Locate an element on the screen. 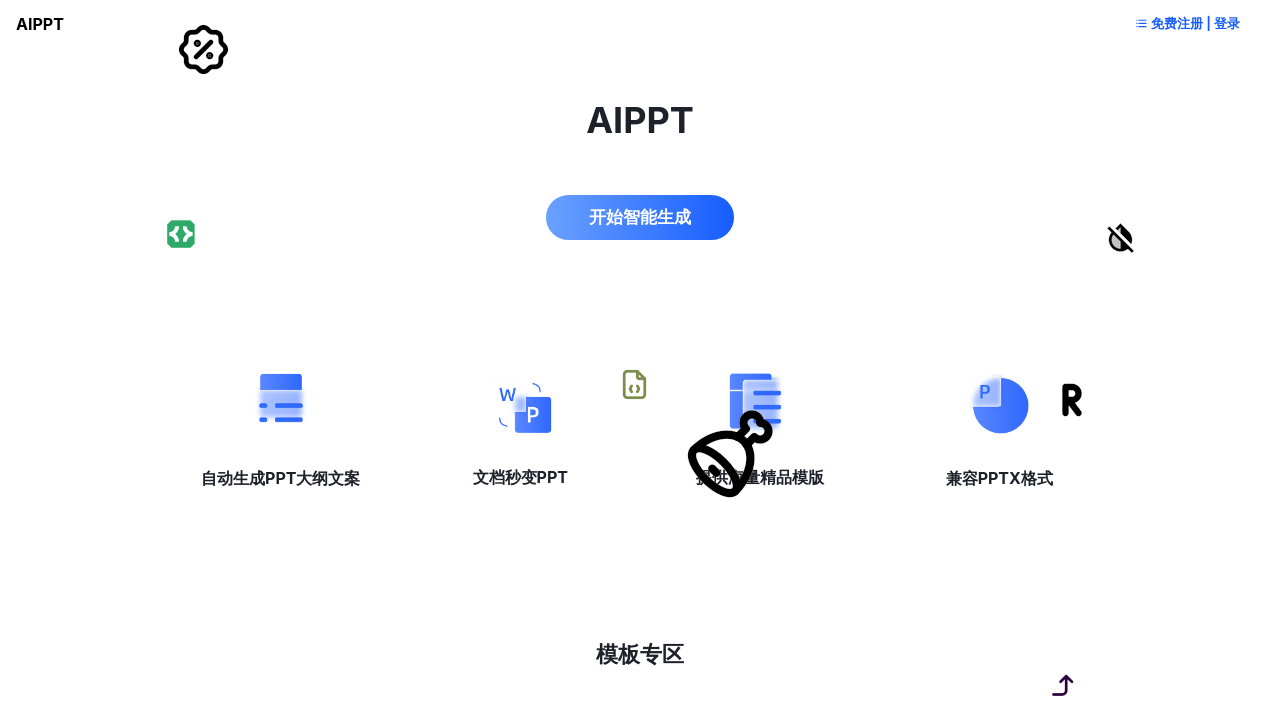 This screenshot has height=720, width=1280. view available discounts or promotions is located at coordinates (203, 49).